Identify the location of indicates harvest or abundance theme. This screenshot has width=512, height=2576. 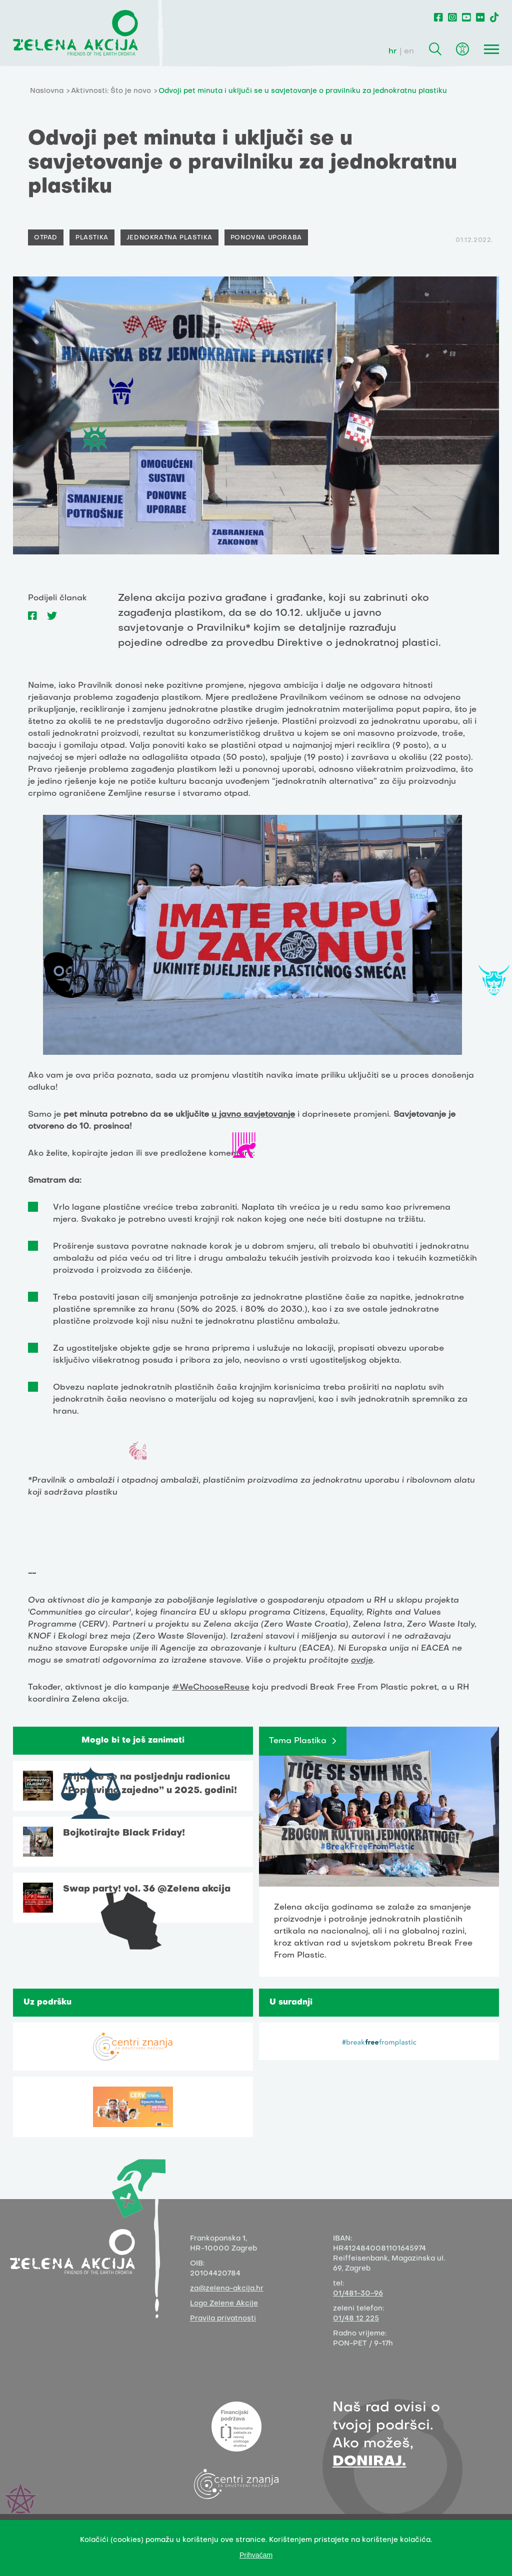
(138, 1451).